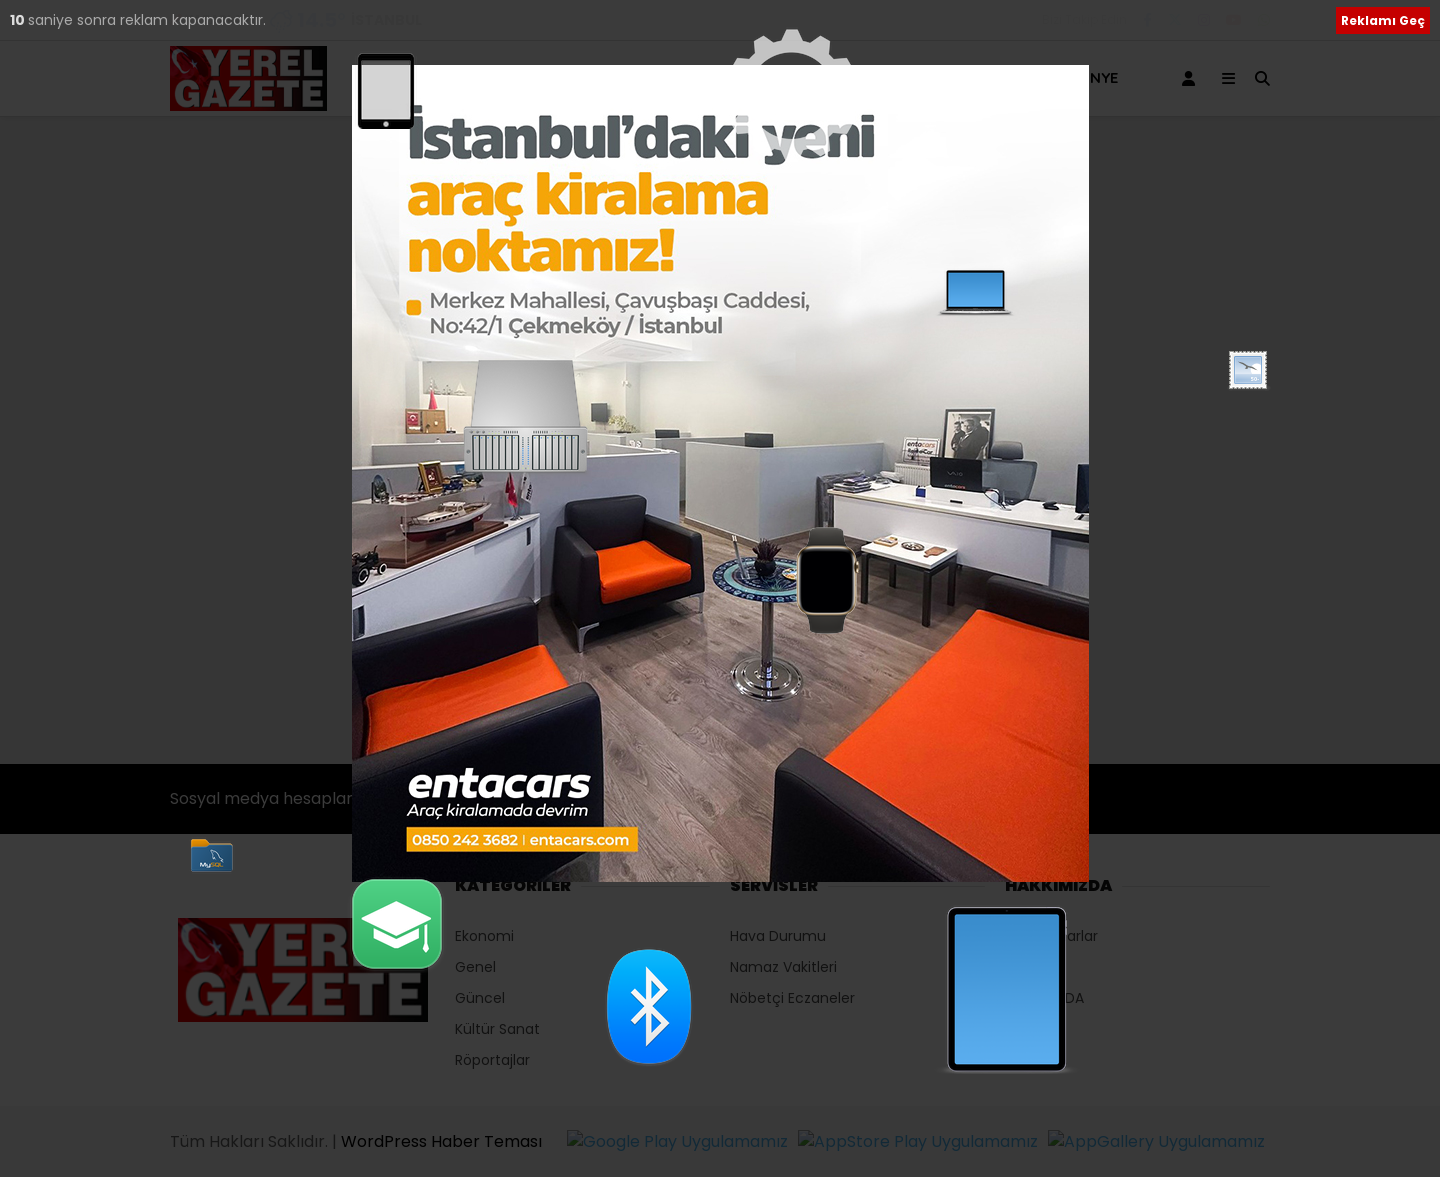  What do you see at coordinates (525, 415) in the screenshot?
I see `access Xserve RAID storage device settings` at bounding box center [525, 415].